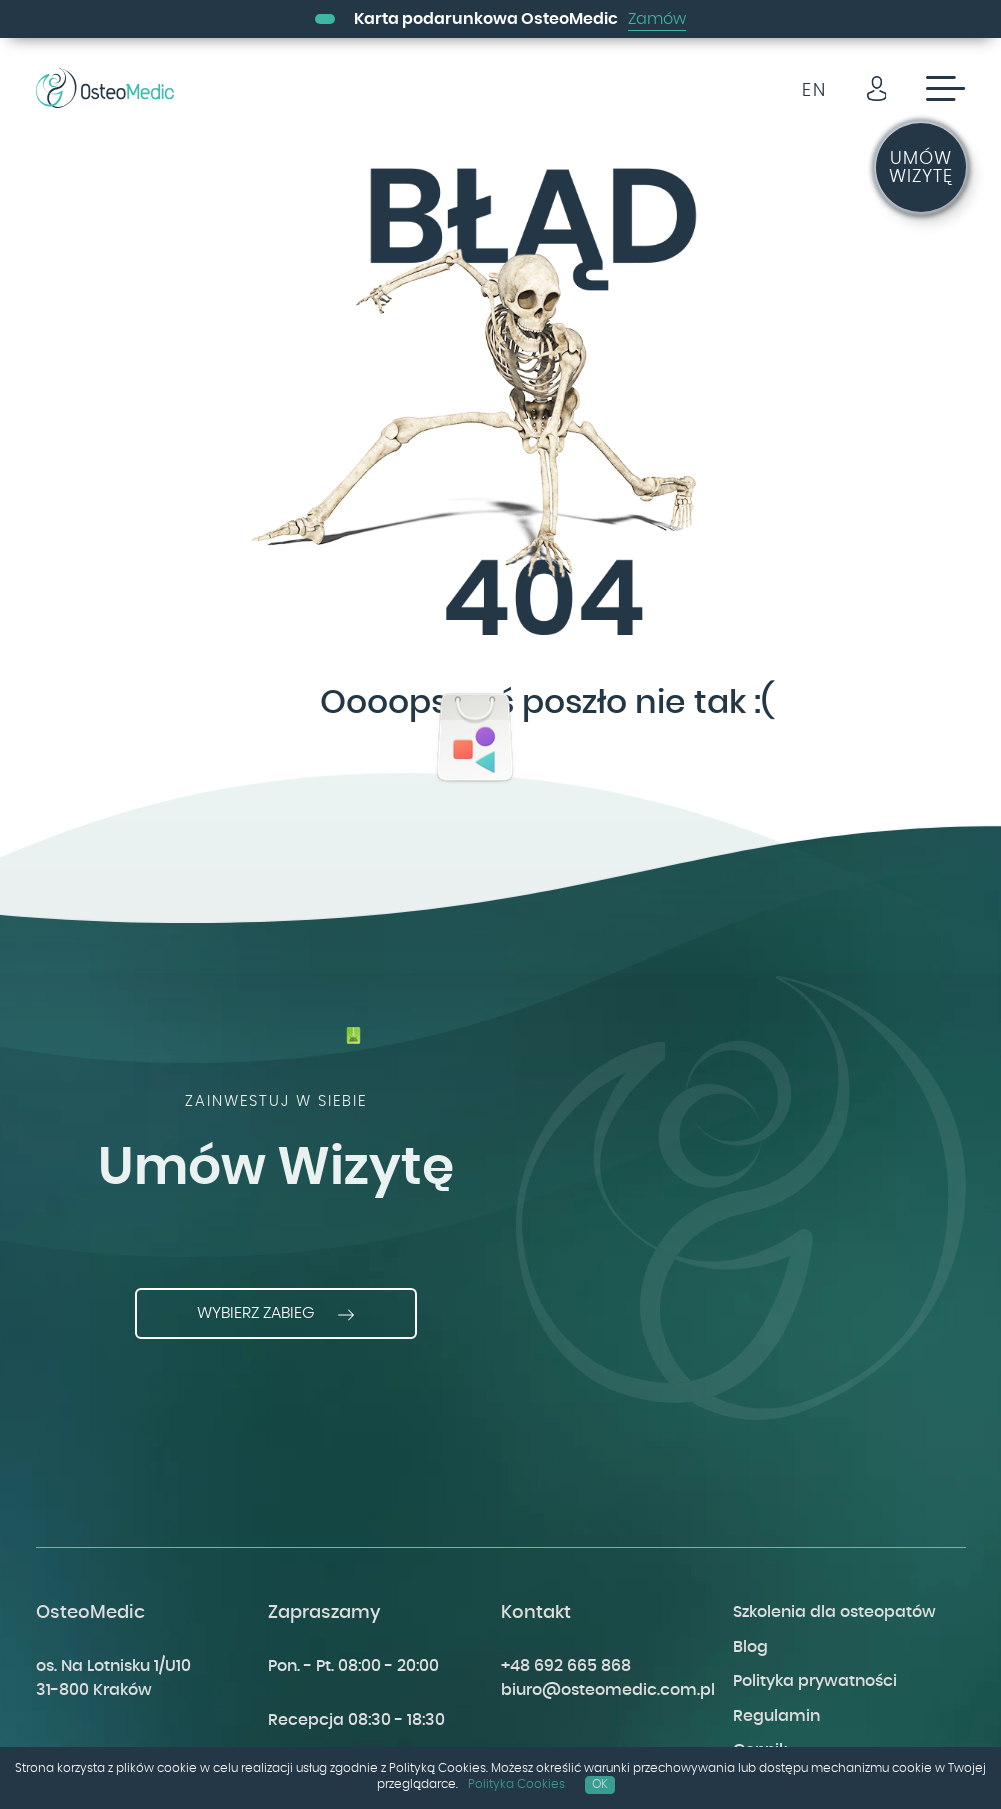  I want to click on open the software center to browse and install apps, so click(475, 737).